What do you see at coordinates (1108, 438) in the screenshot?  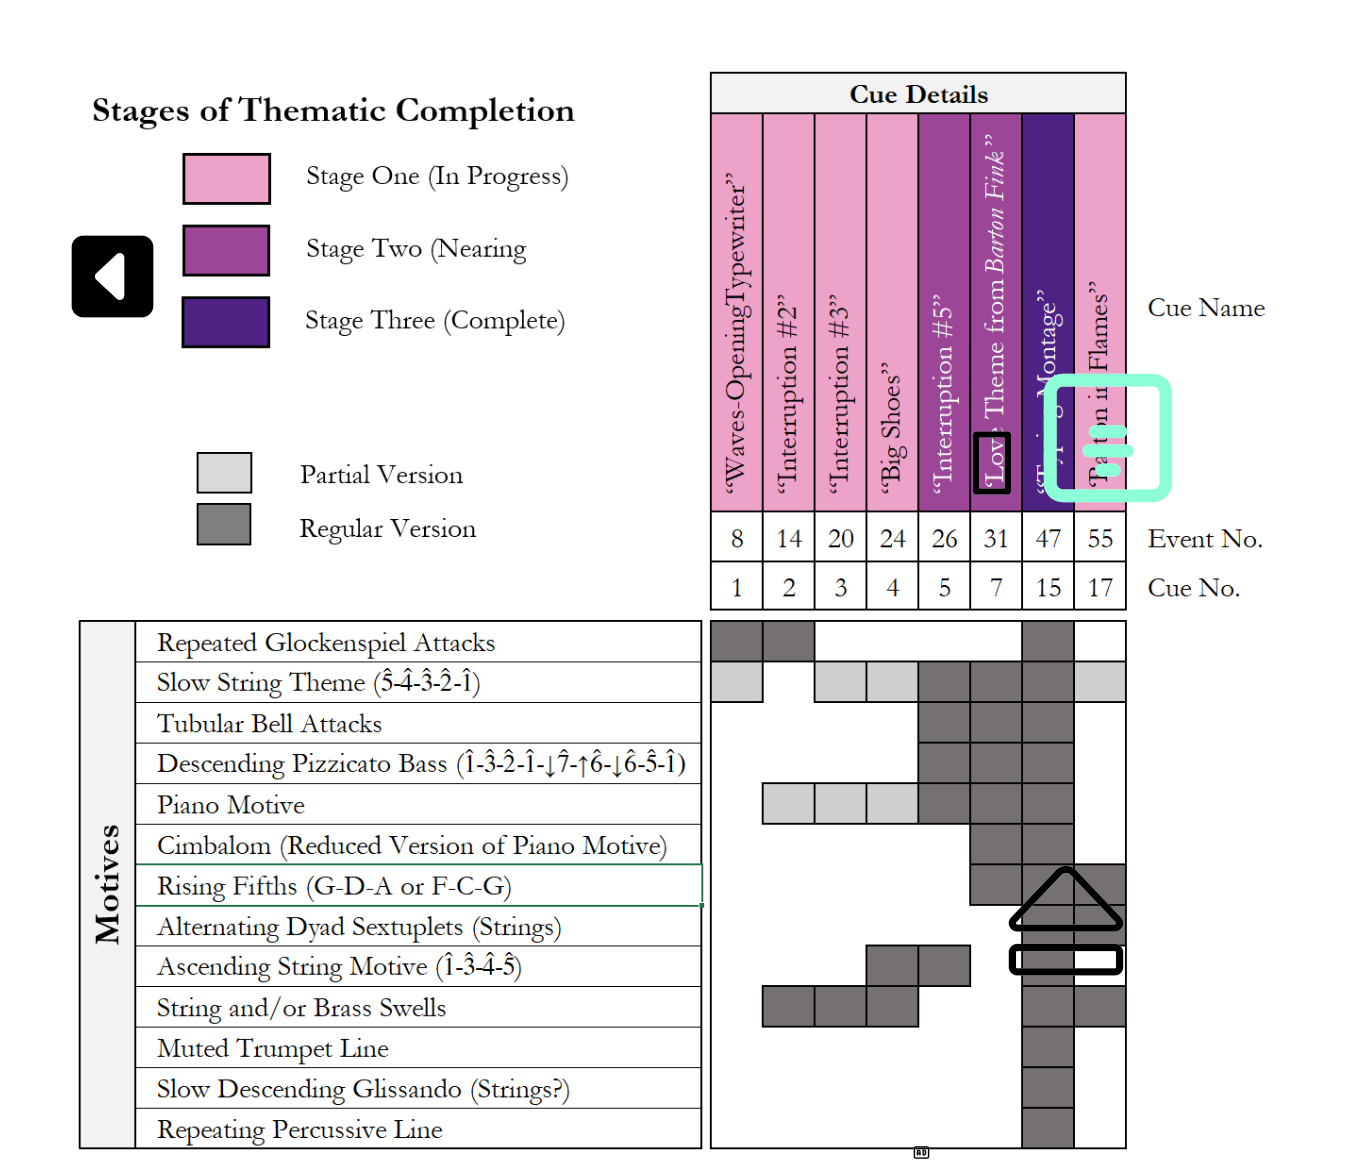 I see `align content to bottom center of container` at bounding box center [1108, 438].